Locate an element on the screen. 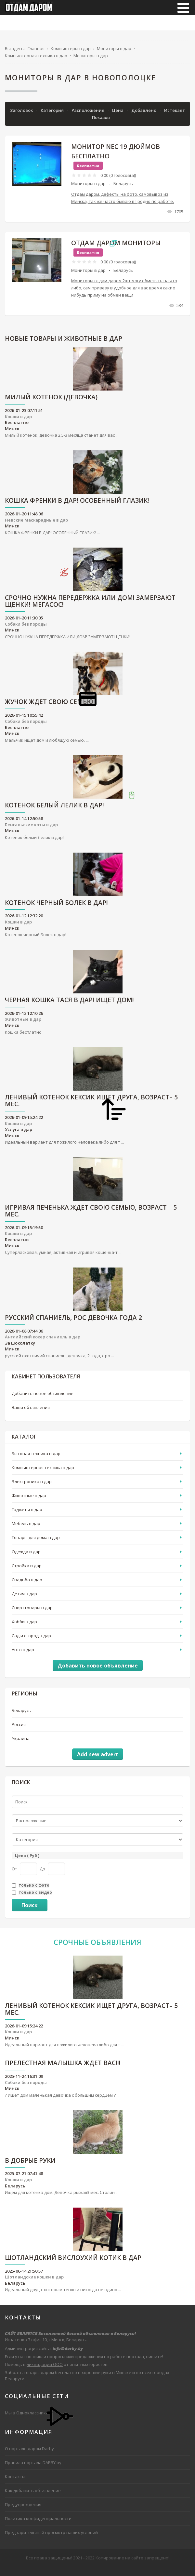 This screenshot has width=195, height=2576. toggle between light and dark mode is located at coordinates (64, 572).